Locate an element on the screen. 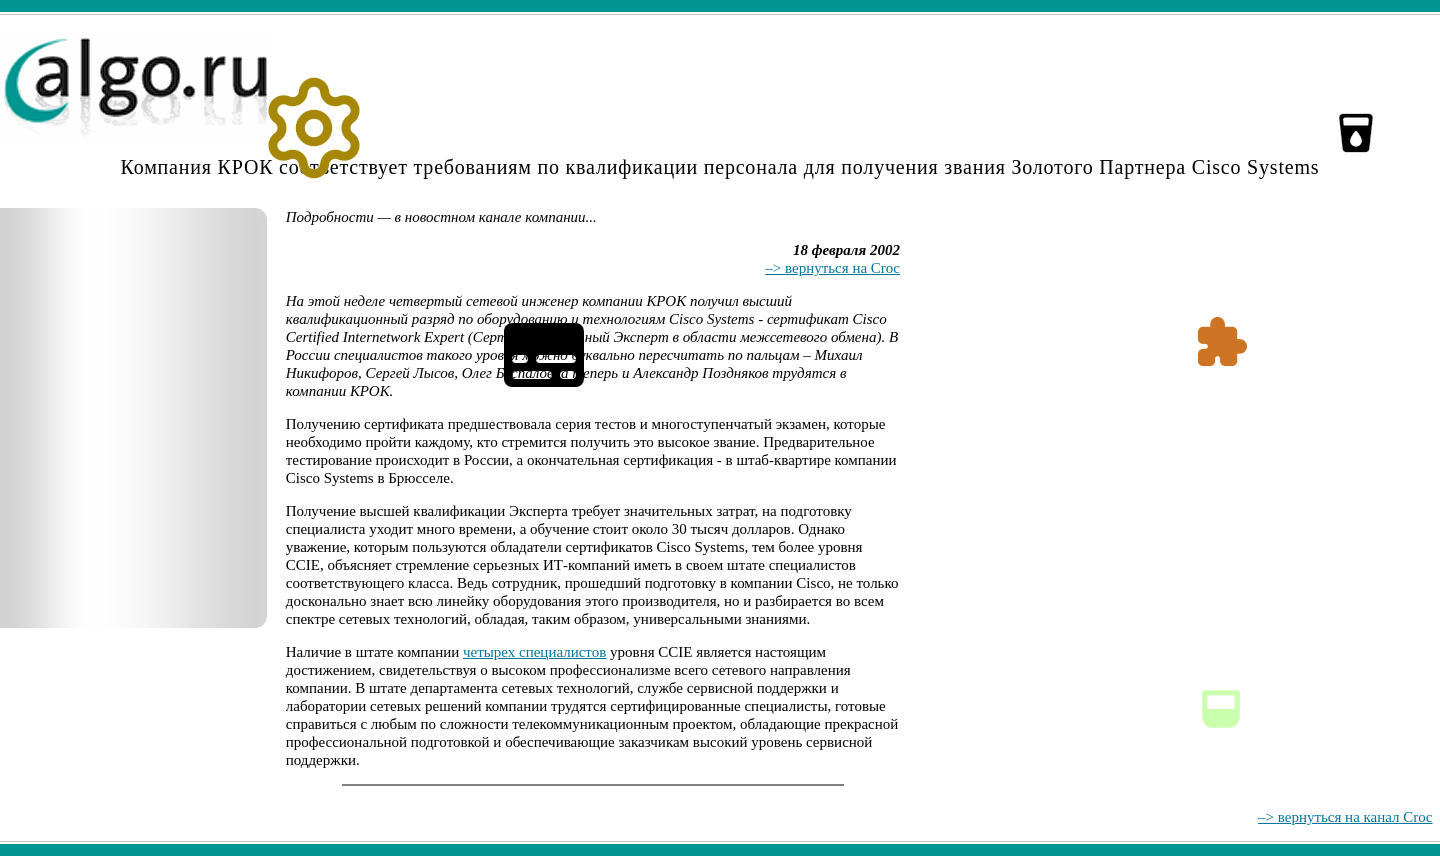 The image size is (1440, 856). enable subtitles or closed captions is located at coordinates (544, 355).